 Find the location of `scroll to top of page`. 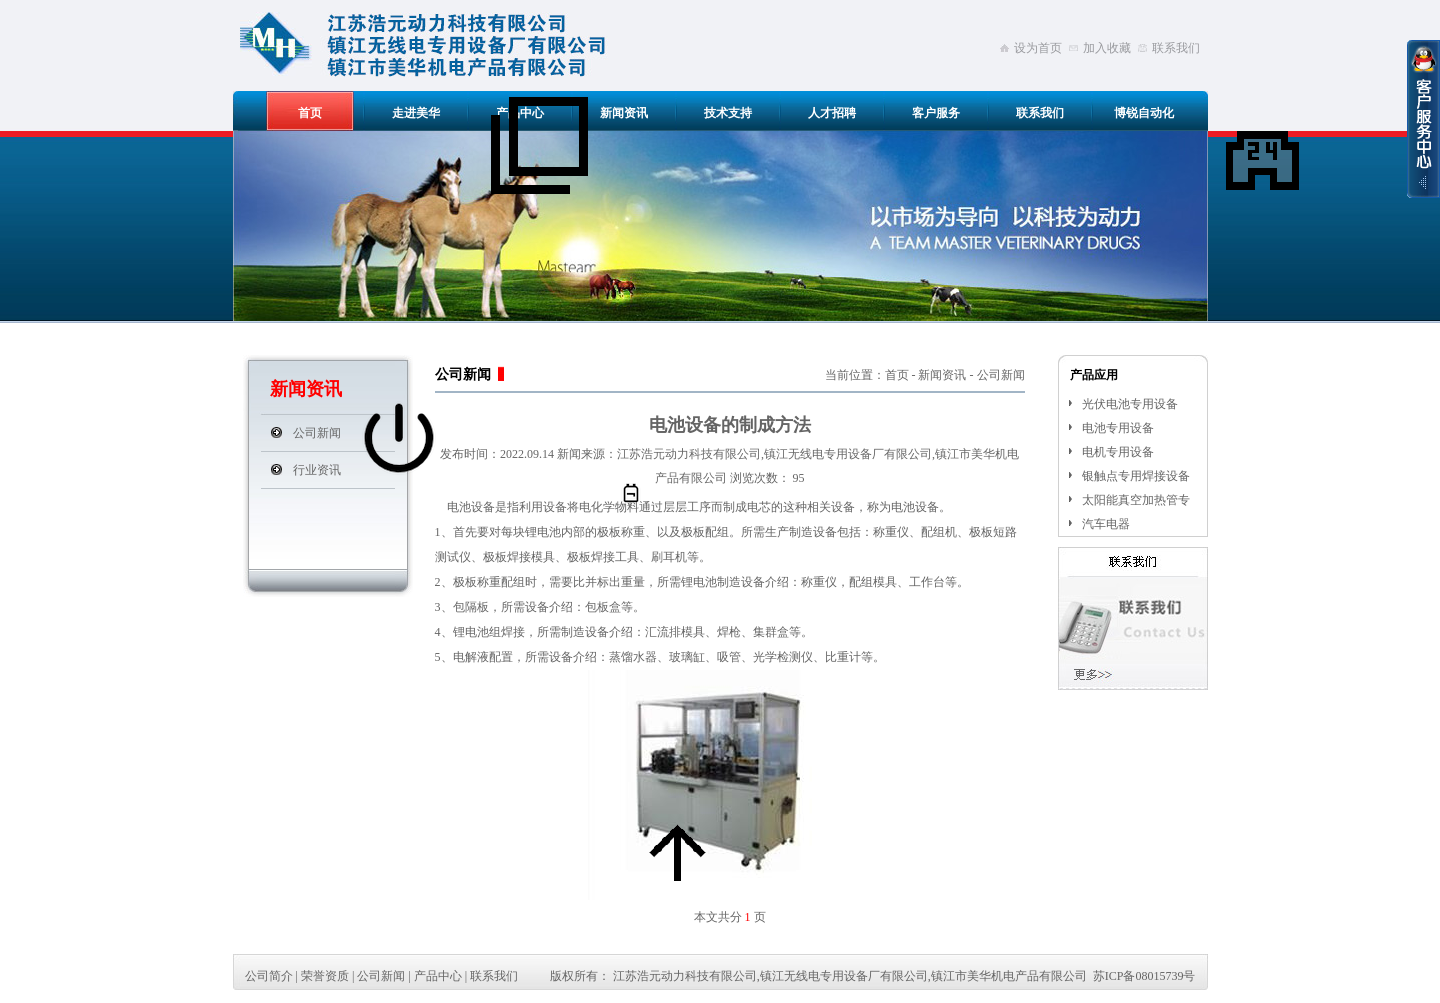

scroll to top of page is located at coordinates (677, 852).